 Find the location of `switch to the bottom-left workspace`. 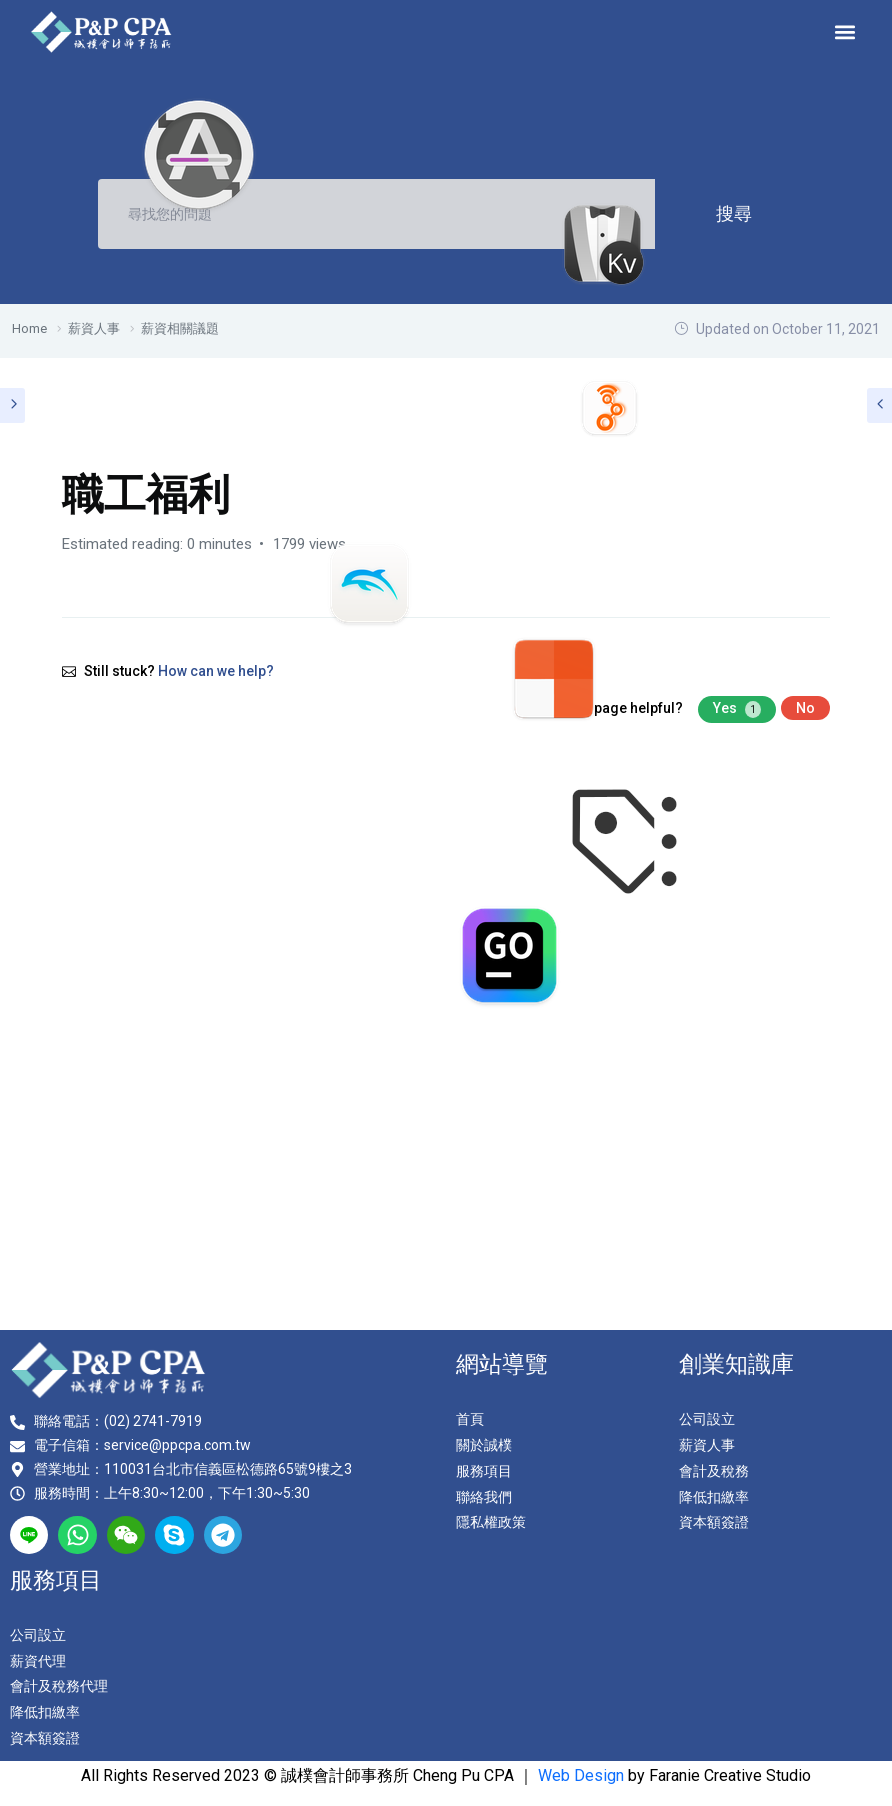

switch to the bottom-left workspace is located at coordinates (554, 679).